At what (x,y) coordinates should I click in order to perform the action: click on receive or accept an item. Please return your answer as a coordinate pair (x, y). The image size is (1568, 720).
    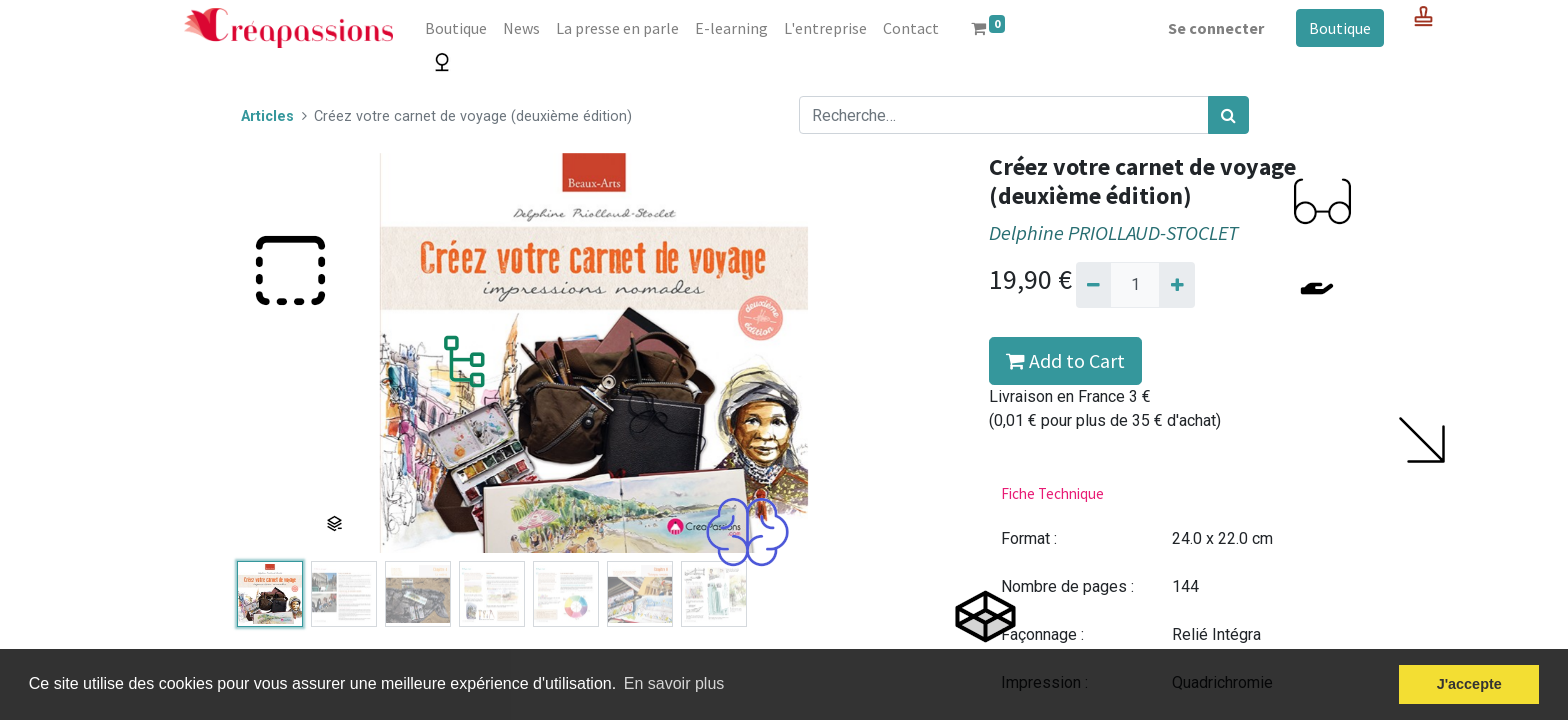
    Looking at the image, I should click on (1317, 280).